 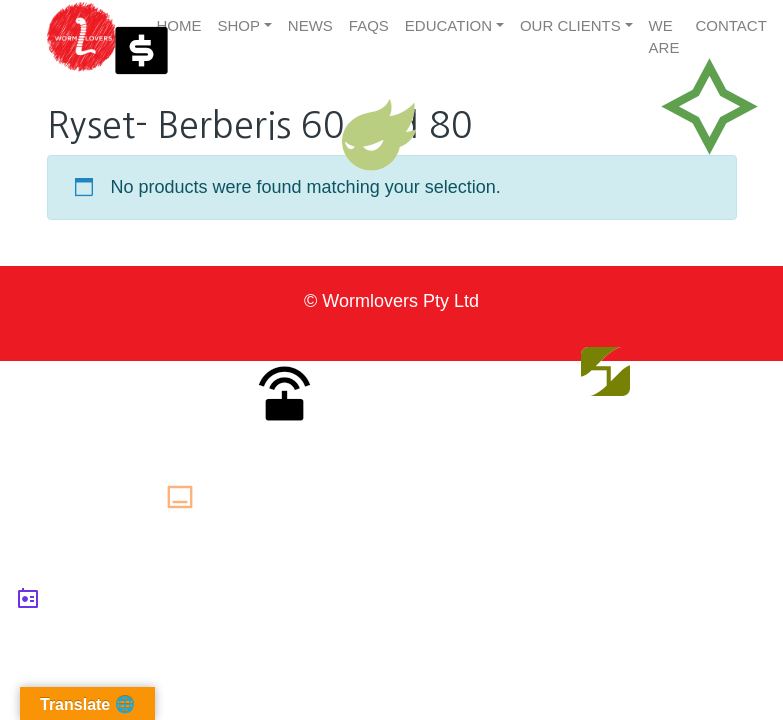 What do you see at coordinates (709, 106) in the screenshot?
I see `indicates clear or sunny weather conditions` at bounding box center [709, 106].